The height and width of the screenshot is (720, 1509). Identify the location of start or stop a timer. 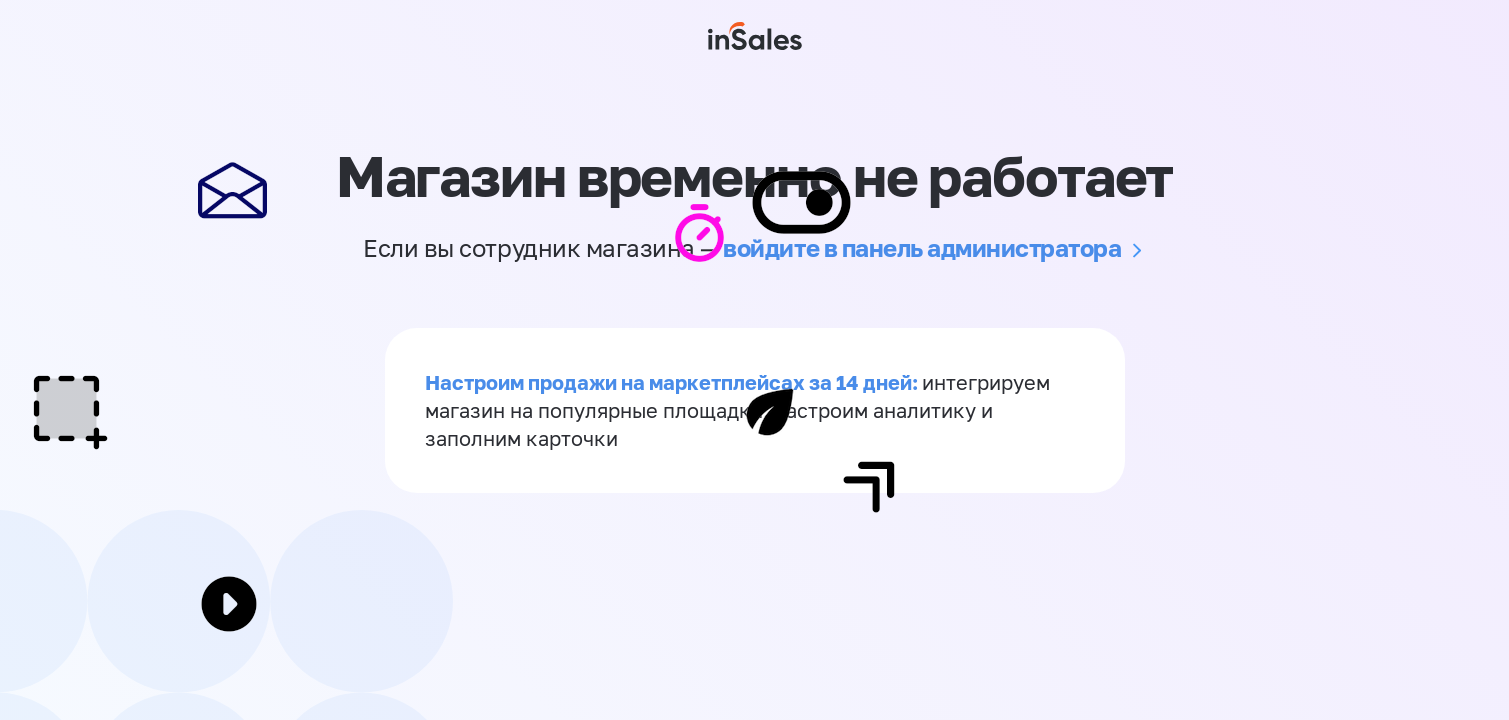
(699, 234).